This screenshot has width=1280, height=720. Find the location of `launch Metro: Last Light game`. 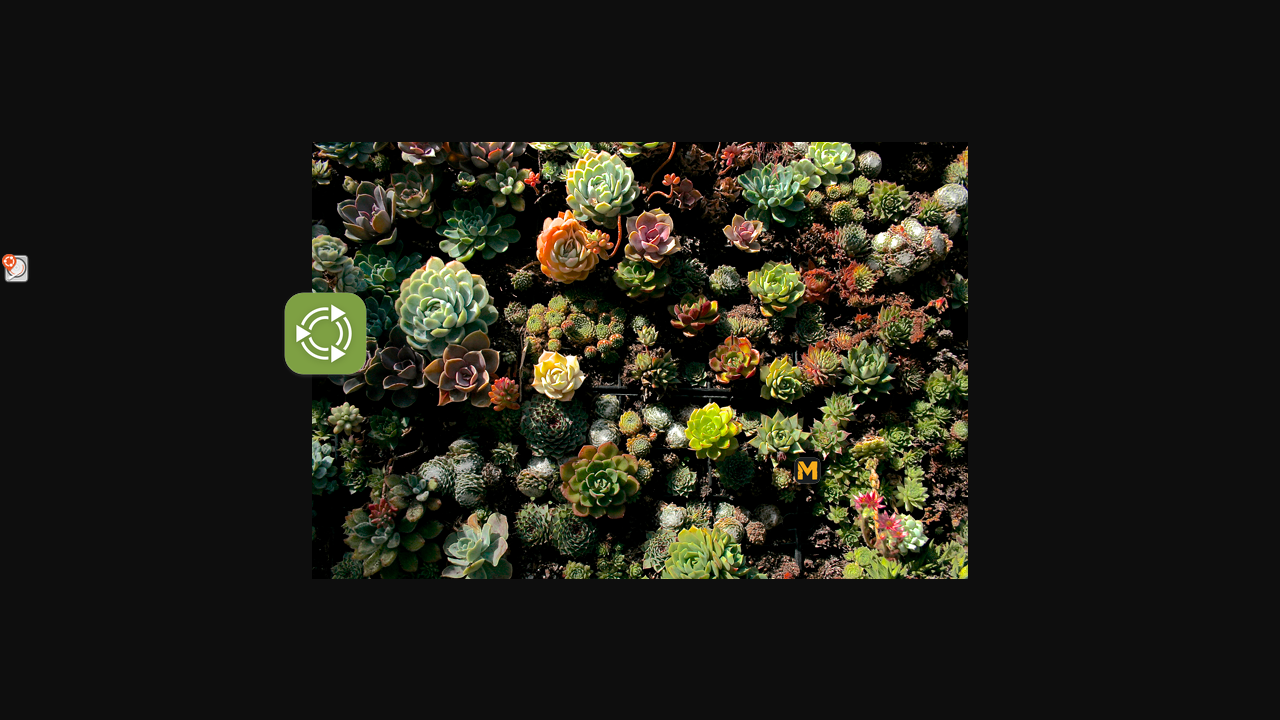

launch Metro: Last Light game is located at coordinates (807, 470).